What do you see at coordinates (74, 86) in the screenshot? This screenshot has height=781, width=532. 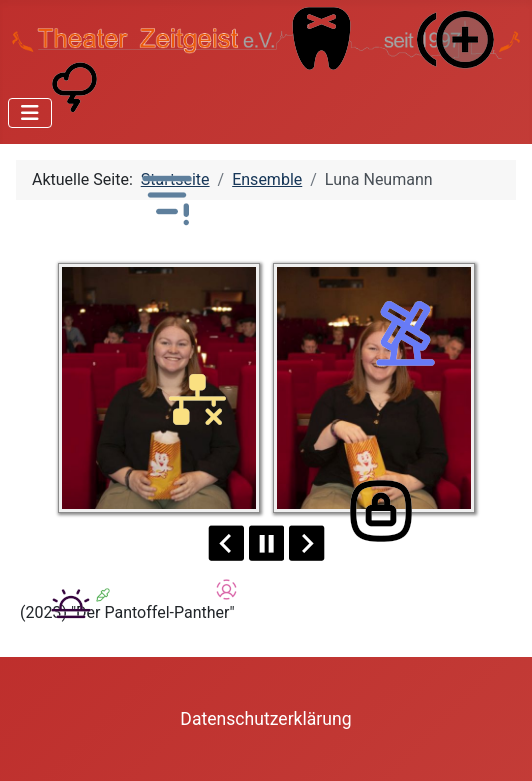 I see `indicates thunderstorm or severe weather conditions` at bounding box center [74, 86].